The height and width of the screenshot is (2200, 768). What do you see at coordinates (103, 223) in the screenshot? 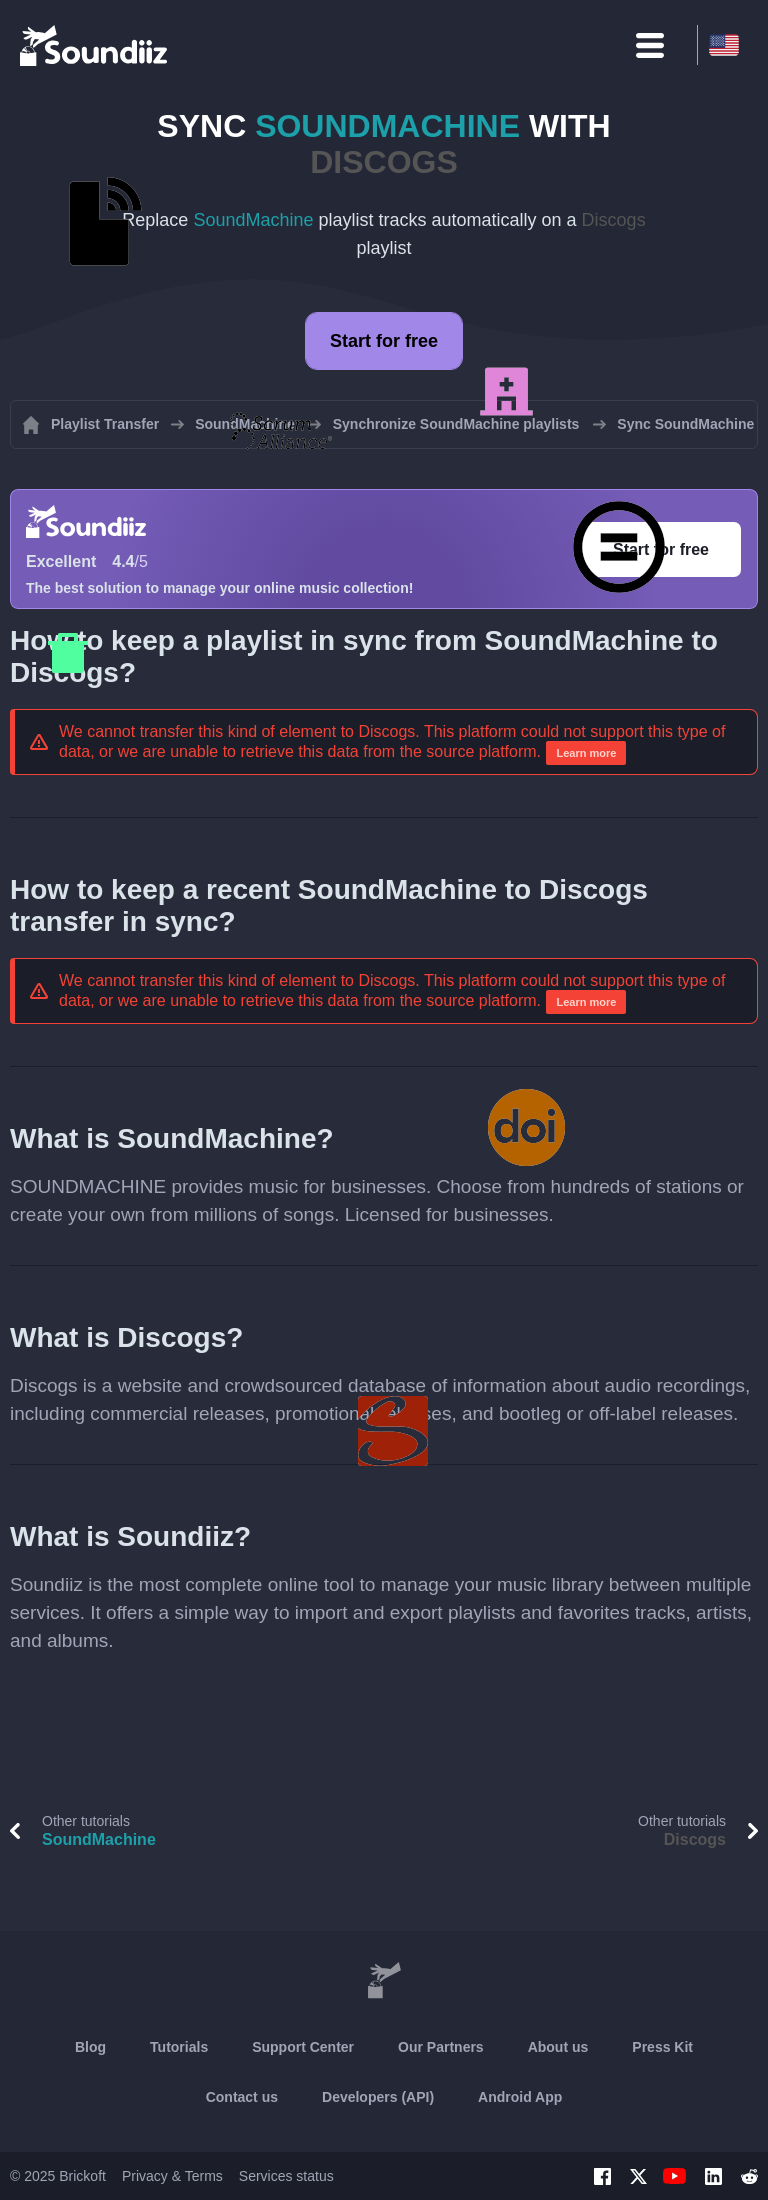
I see `enable mobile hotspot` at bounding box center [103, 223].